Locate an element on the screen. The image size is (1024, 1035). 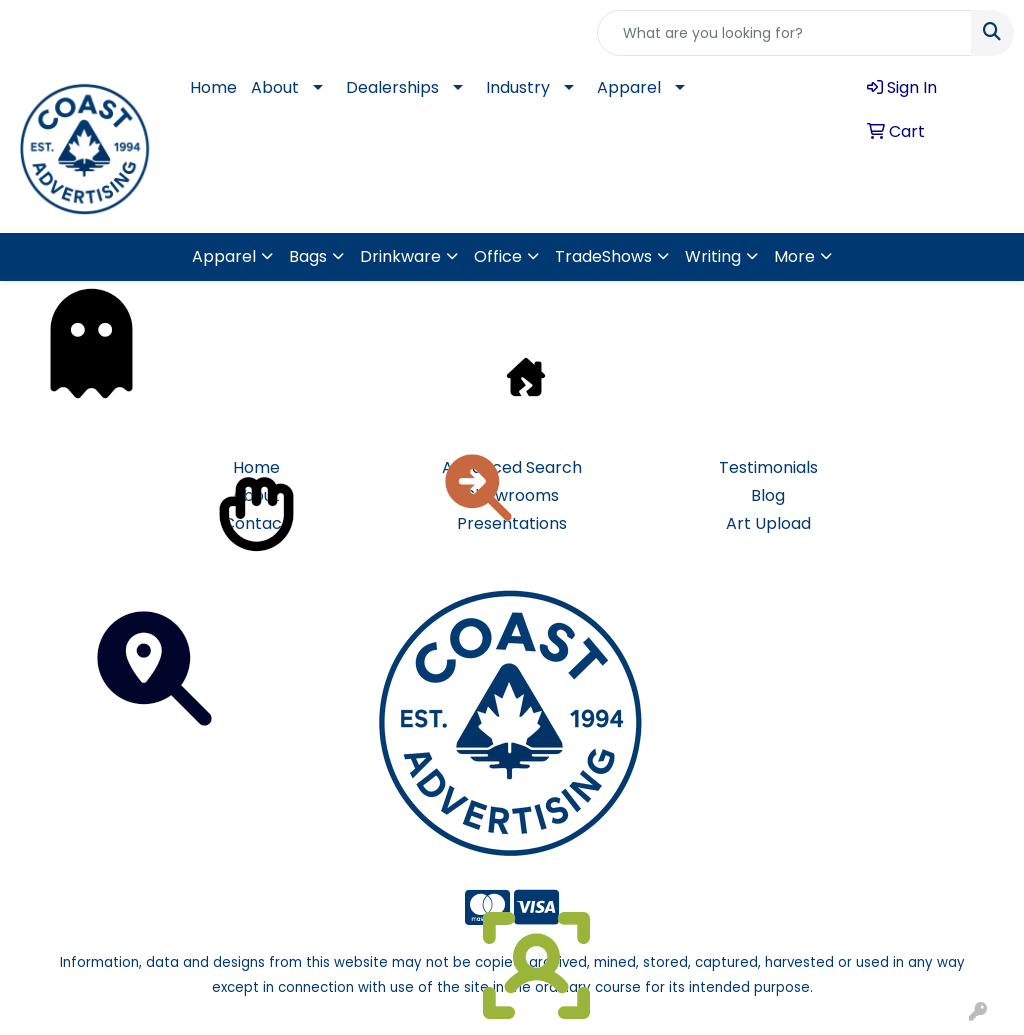
indicates property damage or structural issues is located at coordinates (526, 377).